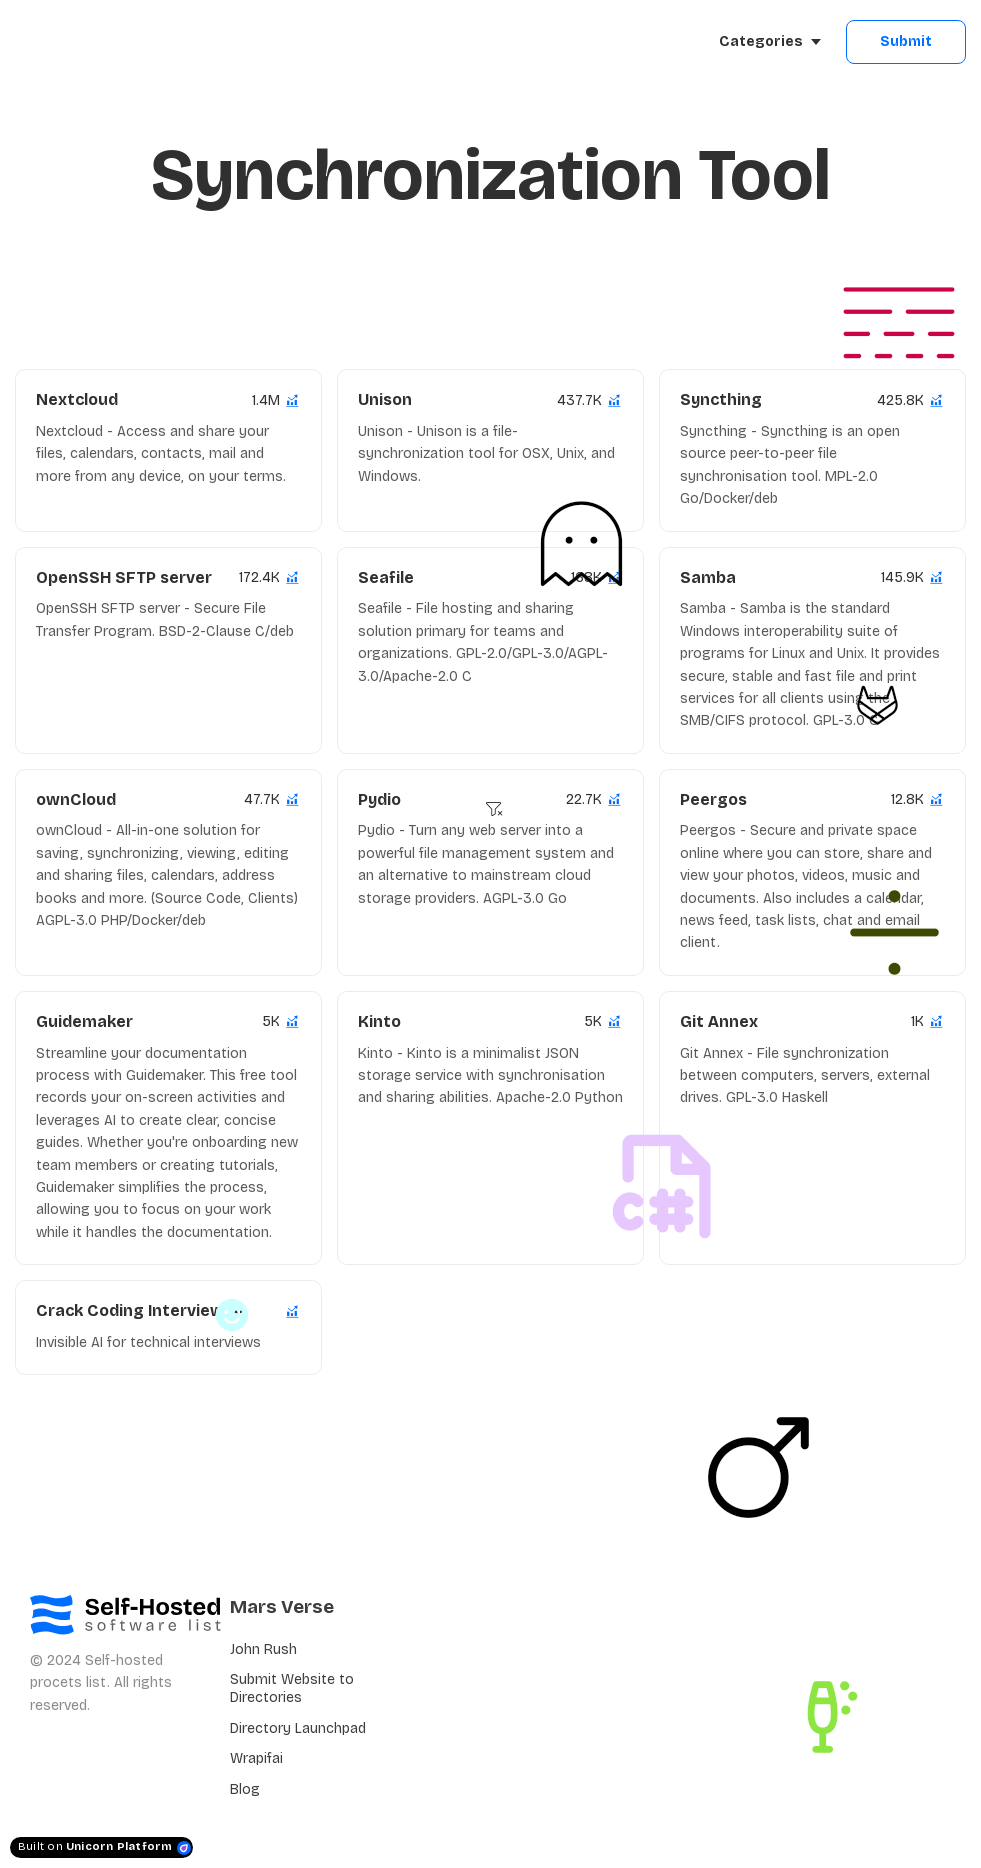  Describe the element at coordinates (760, 1465) in the screenshot. I see `indicates male gender selection` at that location.